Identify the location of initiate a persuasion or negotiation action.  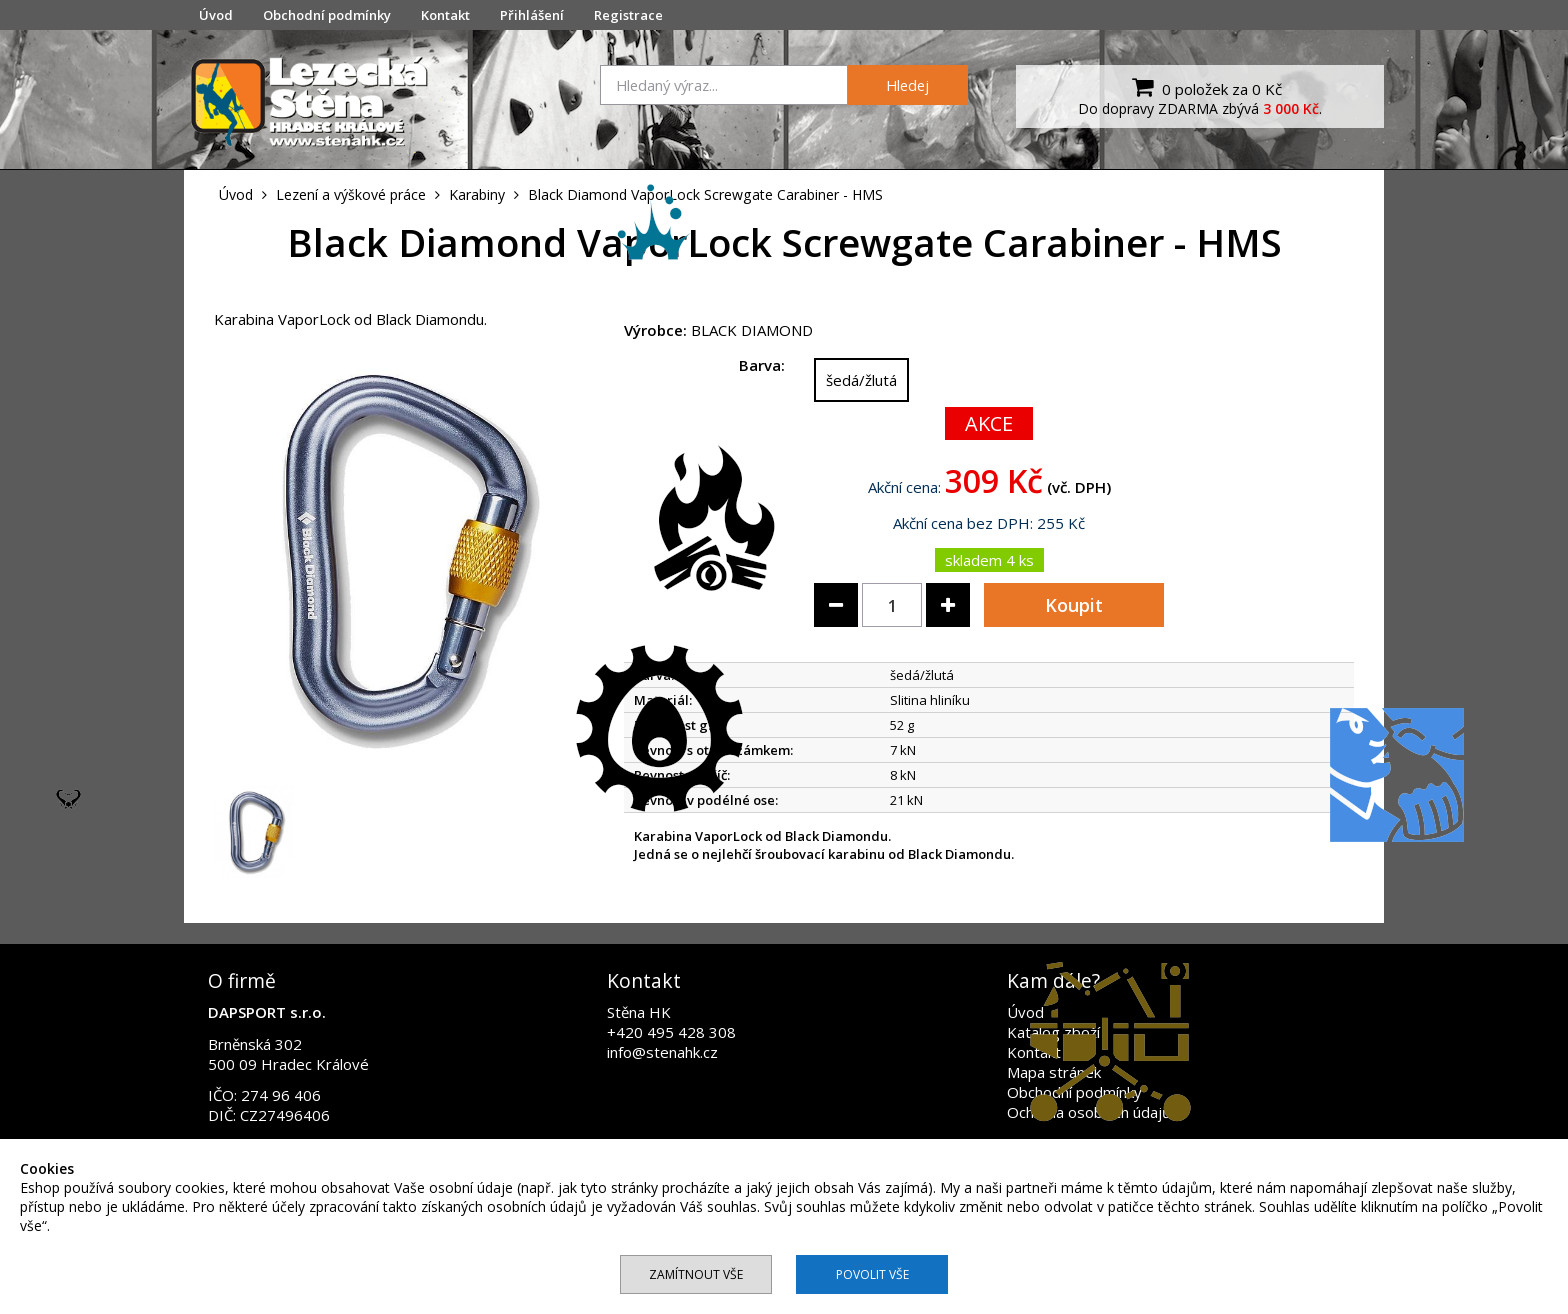
(1397, 775).